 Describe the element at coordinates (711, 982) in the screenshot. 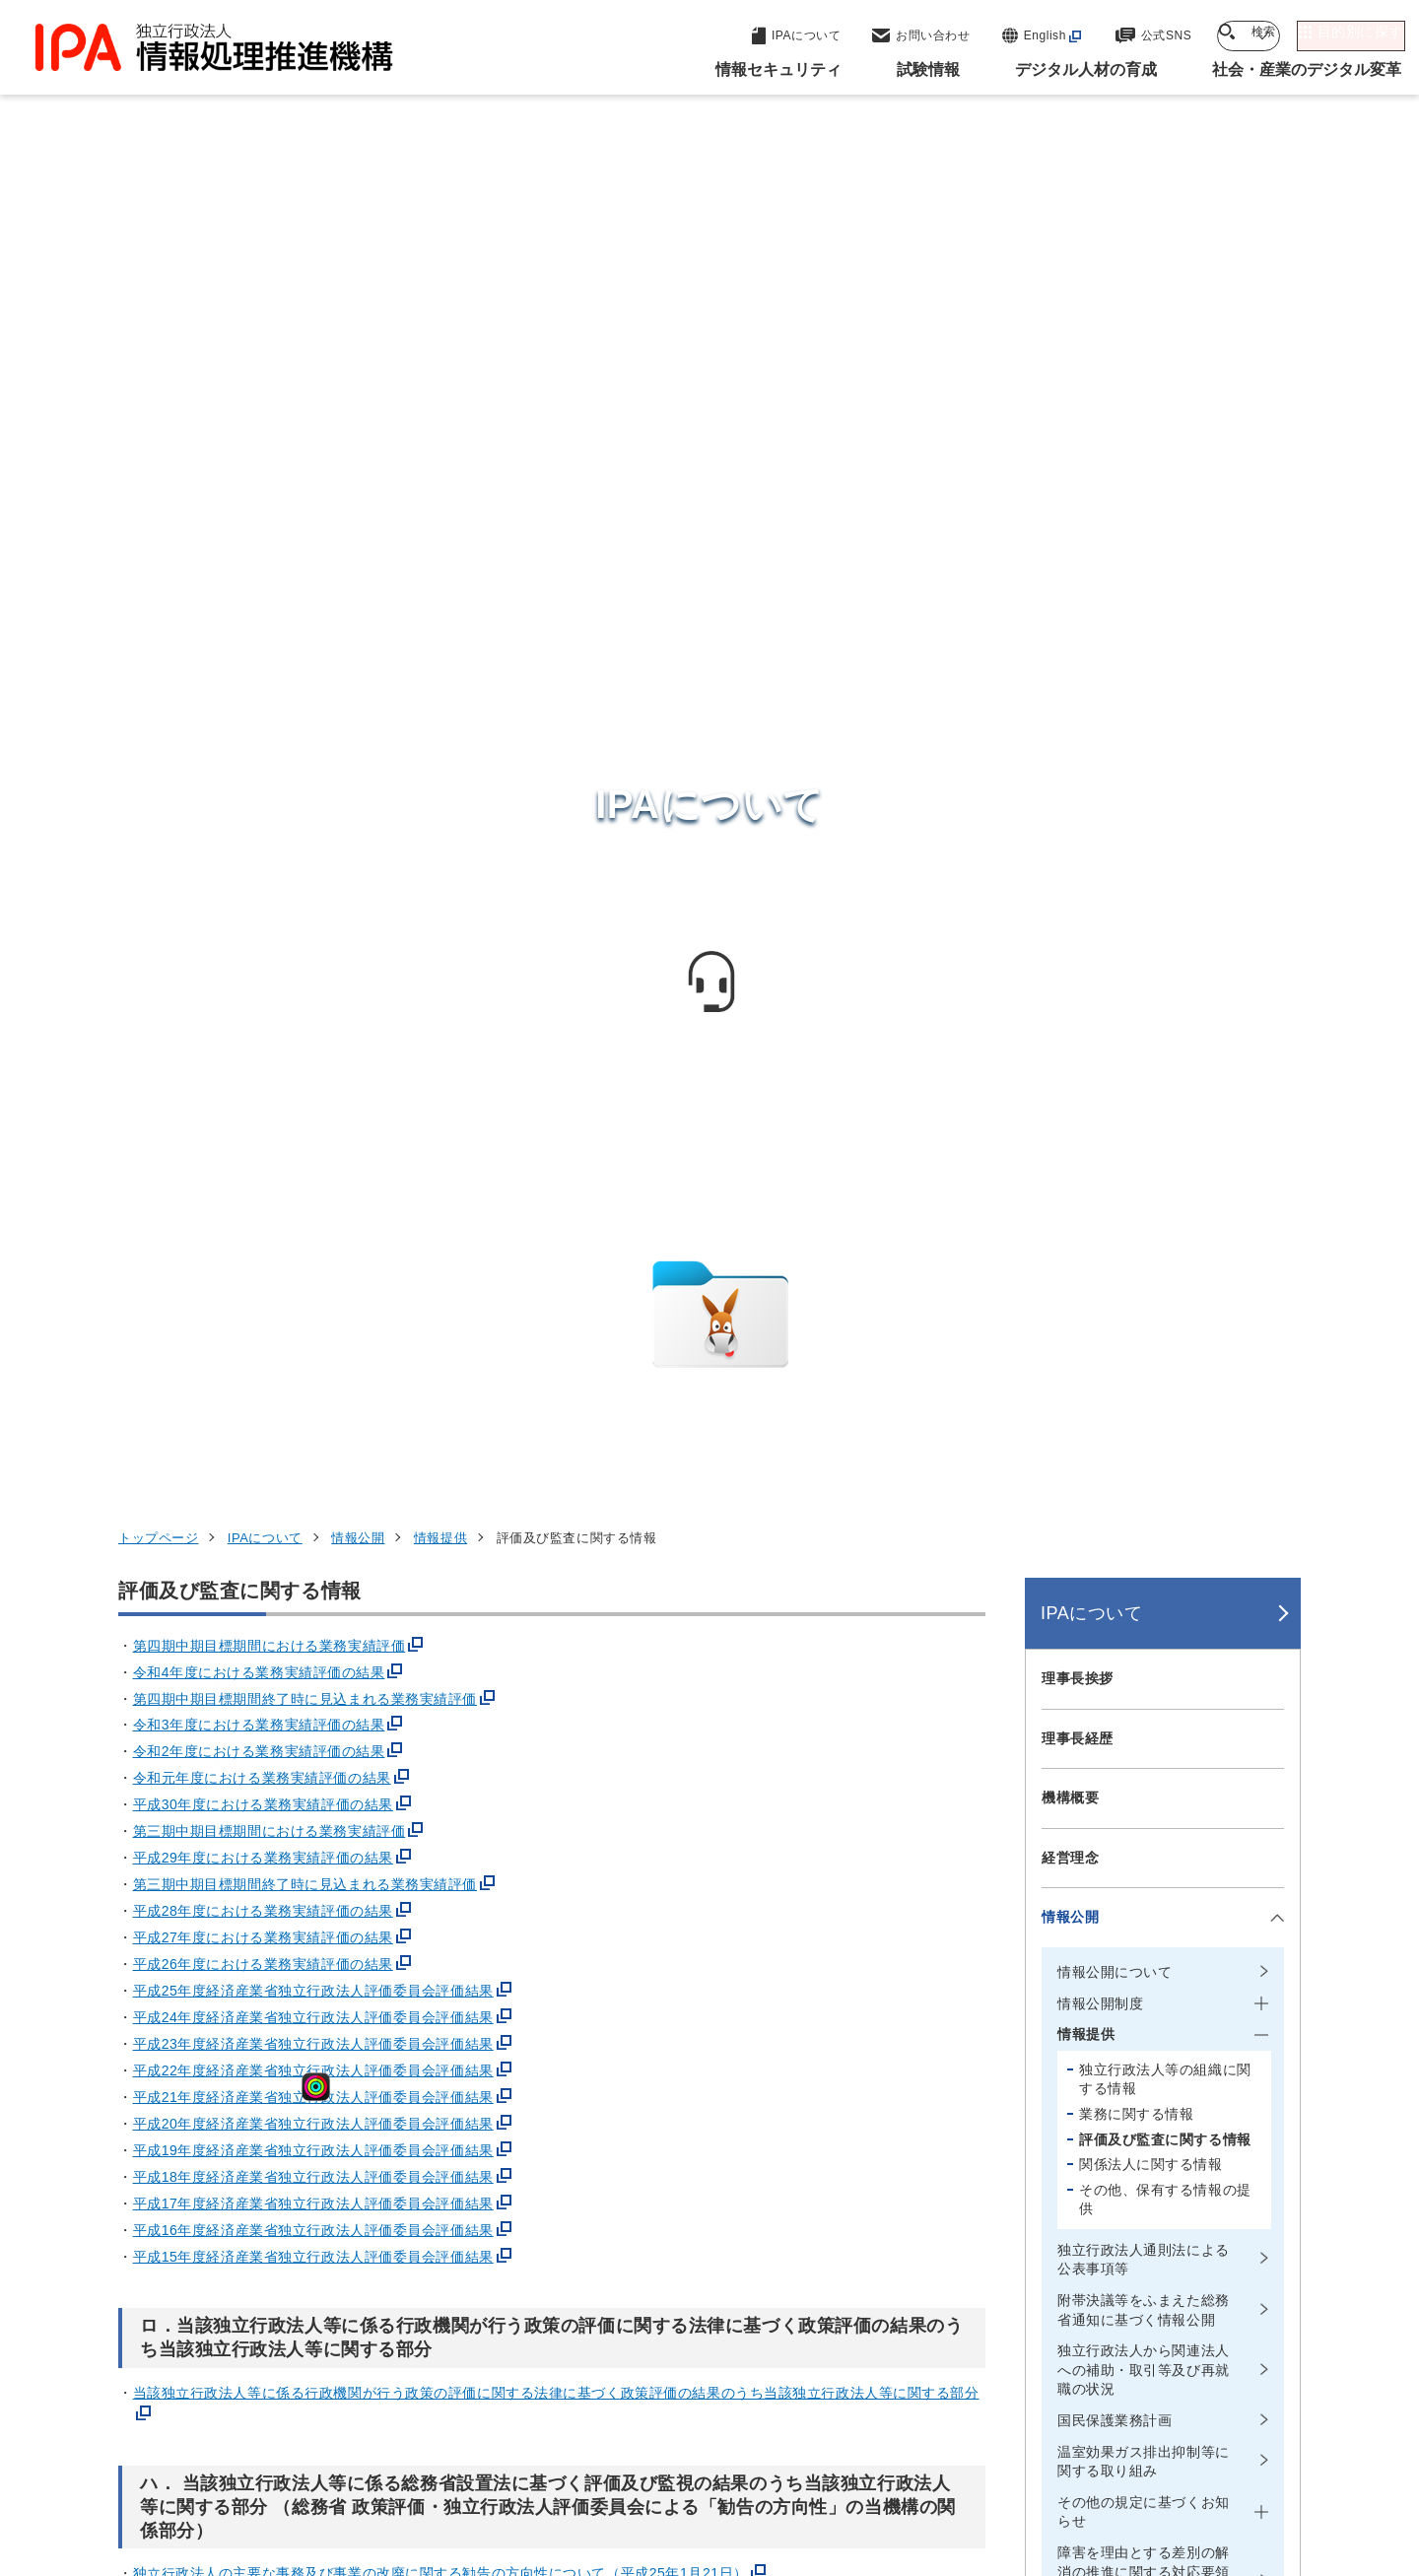

I see `audio or headset settings` at that location.